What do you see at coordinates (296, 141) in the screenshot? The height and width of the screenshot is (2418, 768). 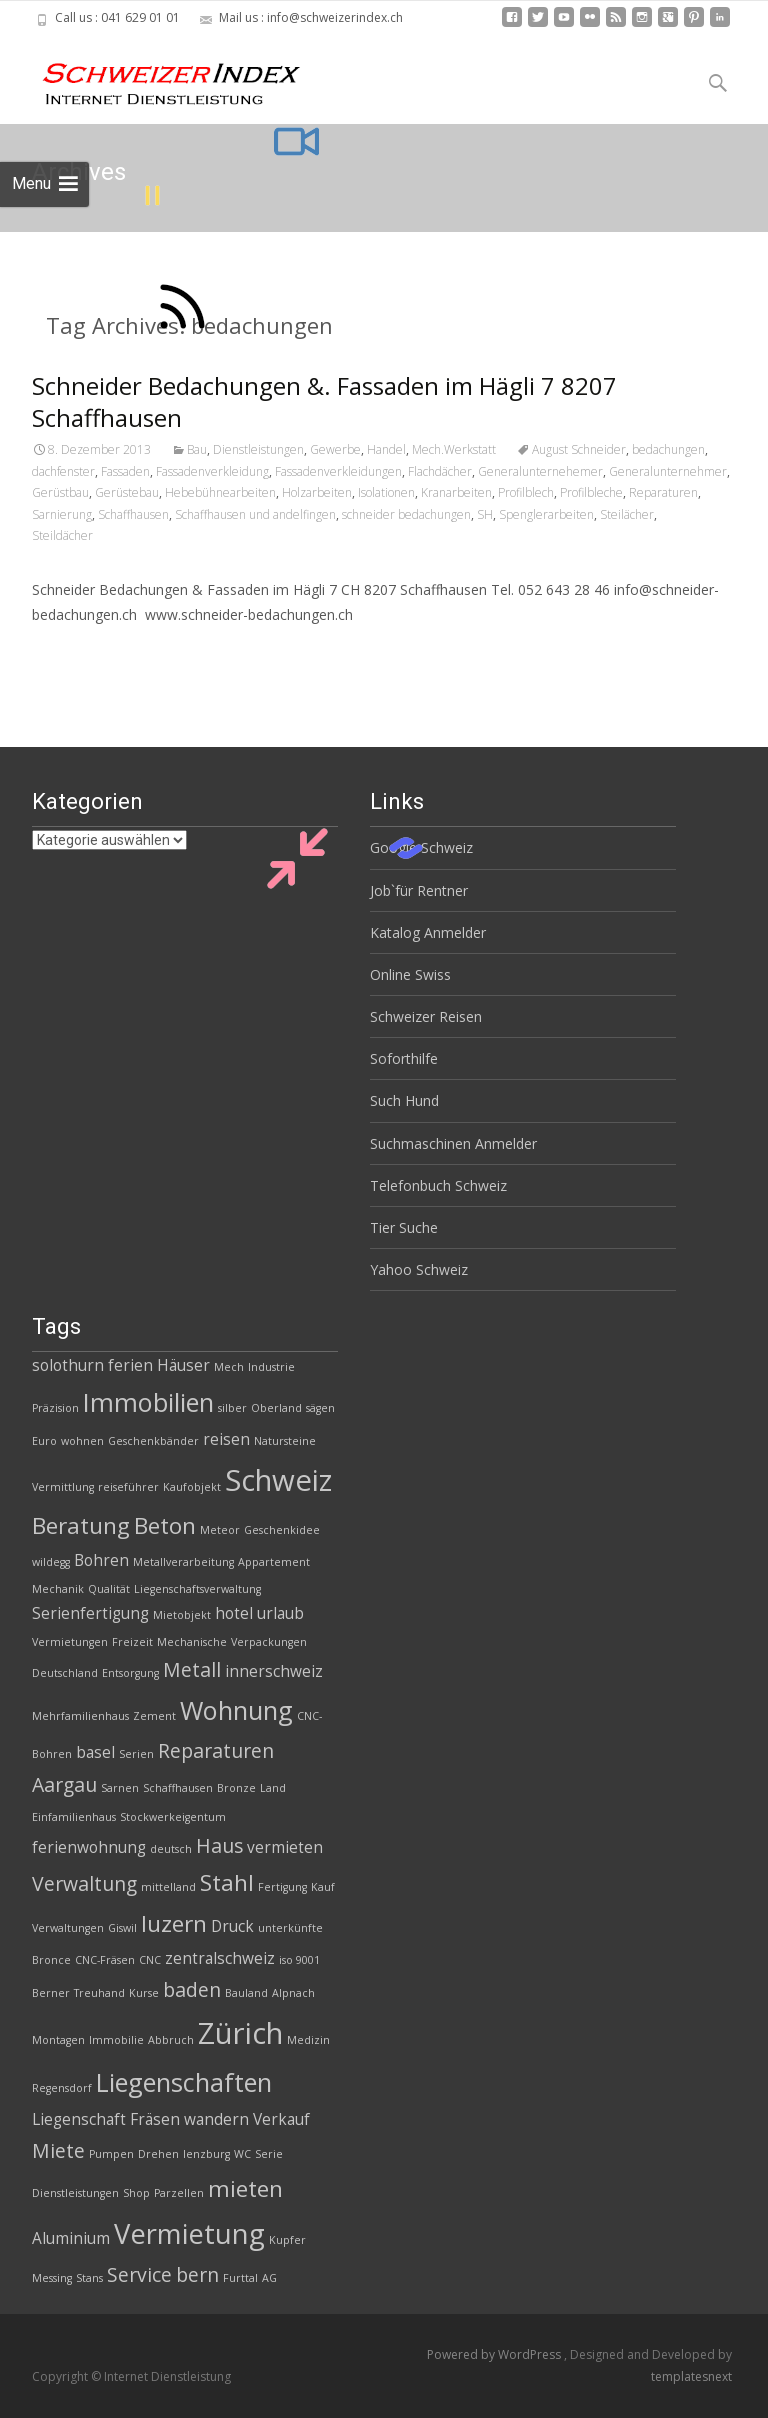 I see `start a video call` at bounding box center [296, 141].